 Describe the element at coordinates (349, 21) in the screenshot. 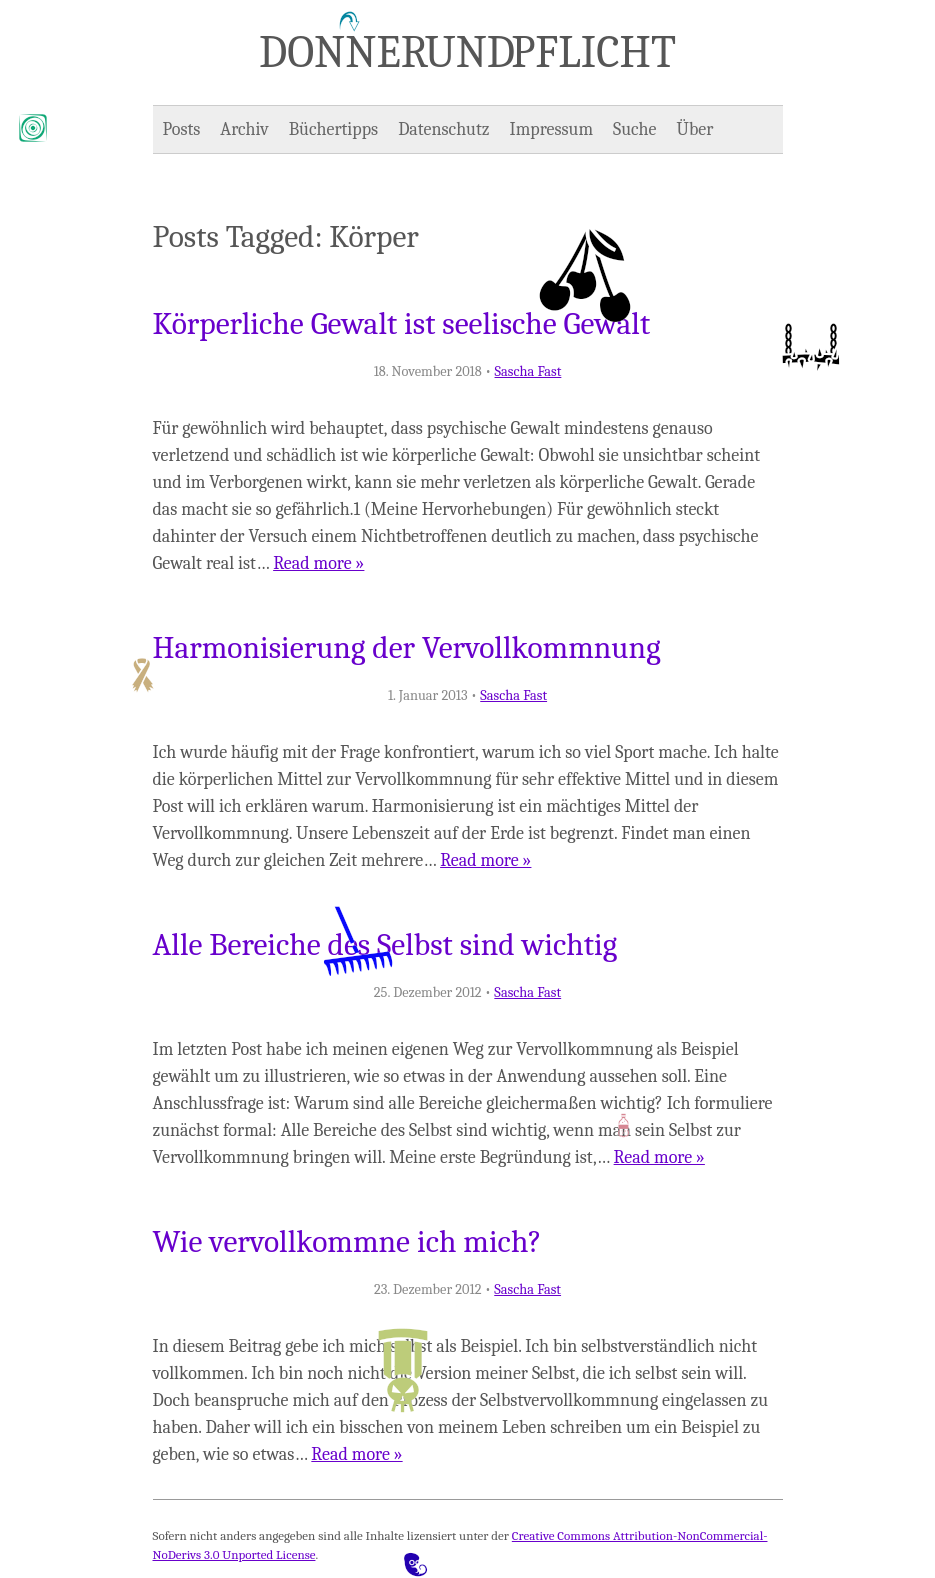

I see `undo or revert last action` at that location.